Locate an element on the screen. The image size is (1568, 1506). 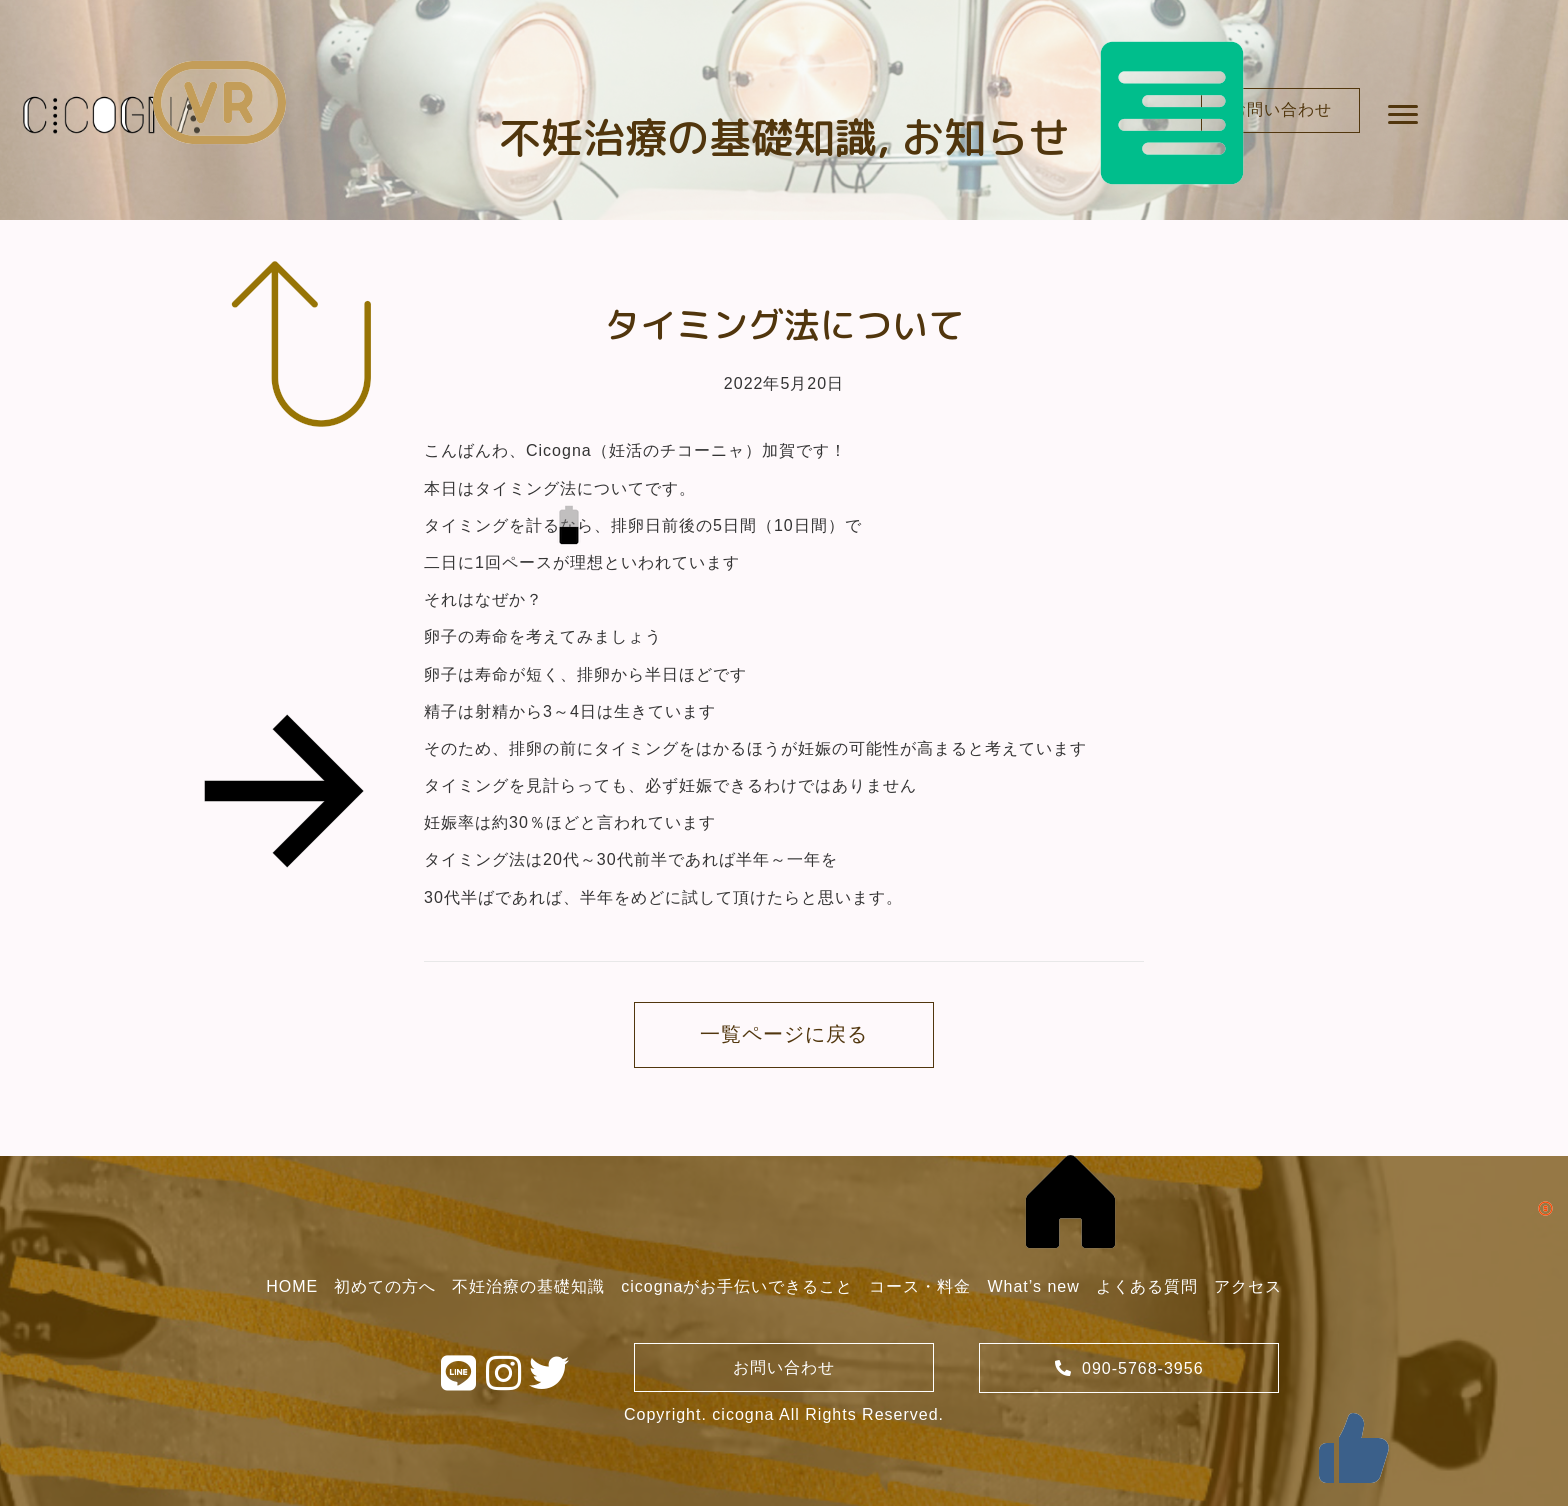
navigate to home screen is located at coordinates (1070, 1203).